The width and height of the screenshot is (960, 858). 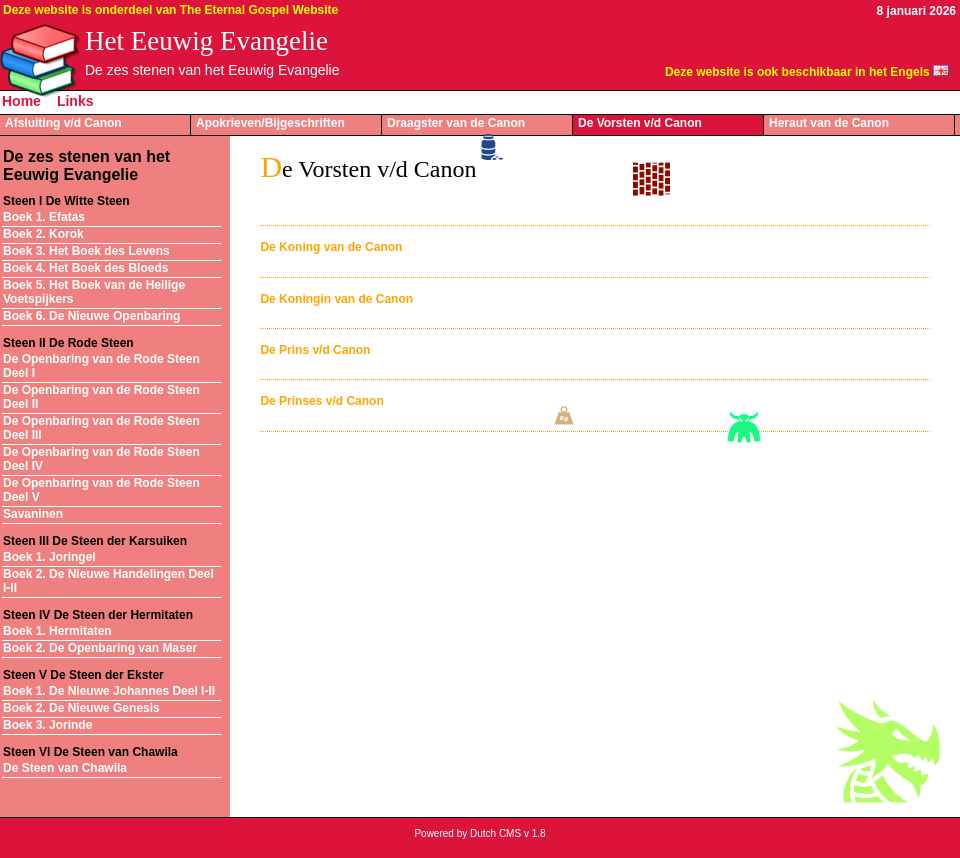 I want to click on adjust item weight or mass settings, so click(x=564, y=415).